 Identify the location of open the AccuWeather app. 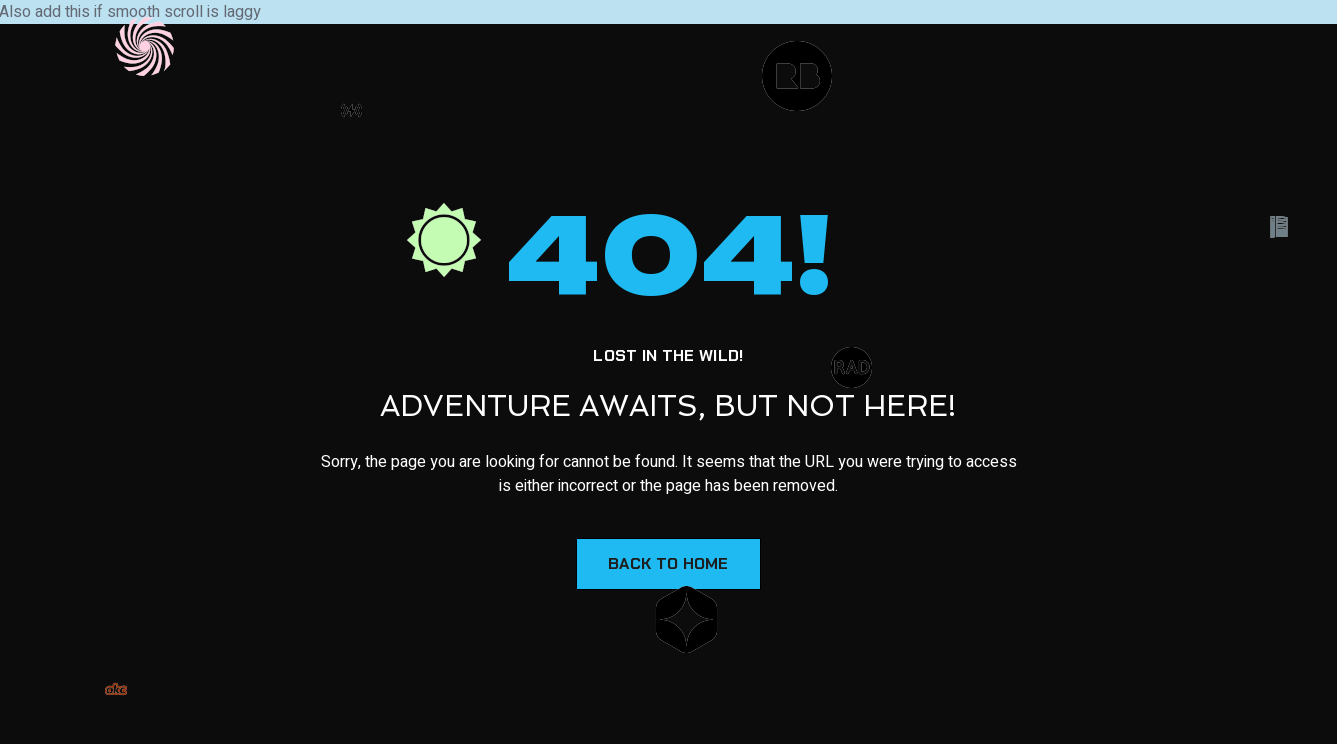
(444, 240).